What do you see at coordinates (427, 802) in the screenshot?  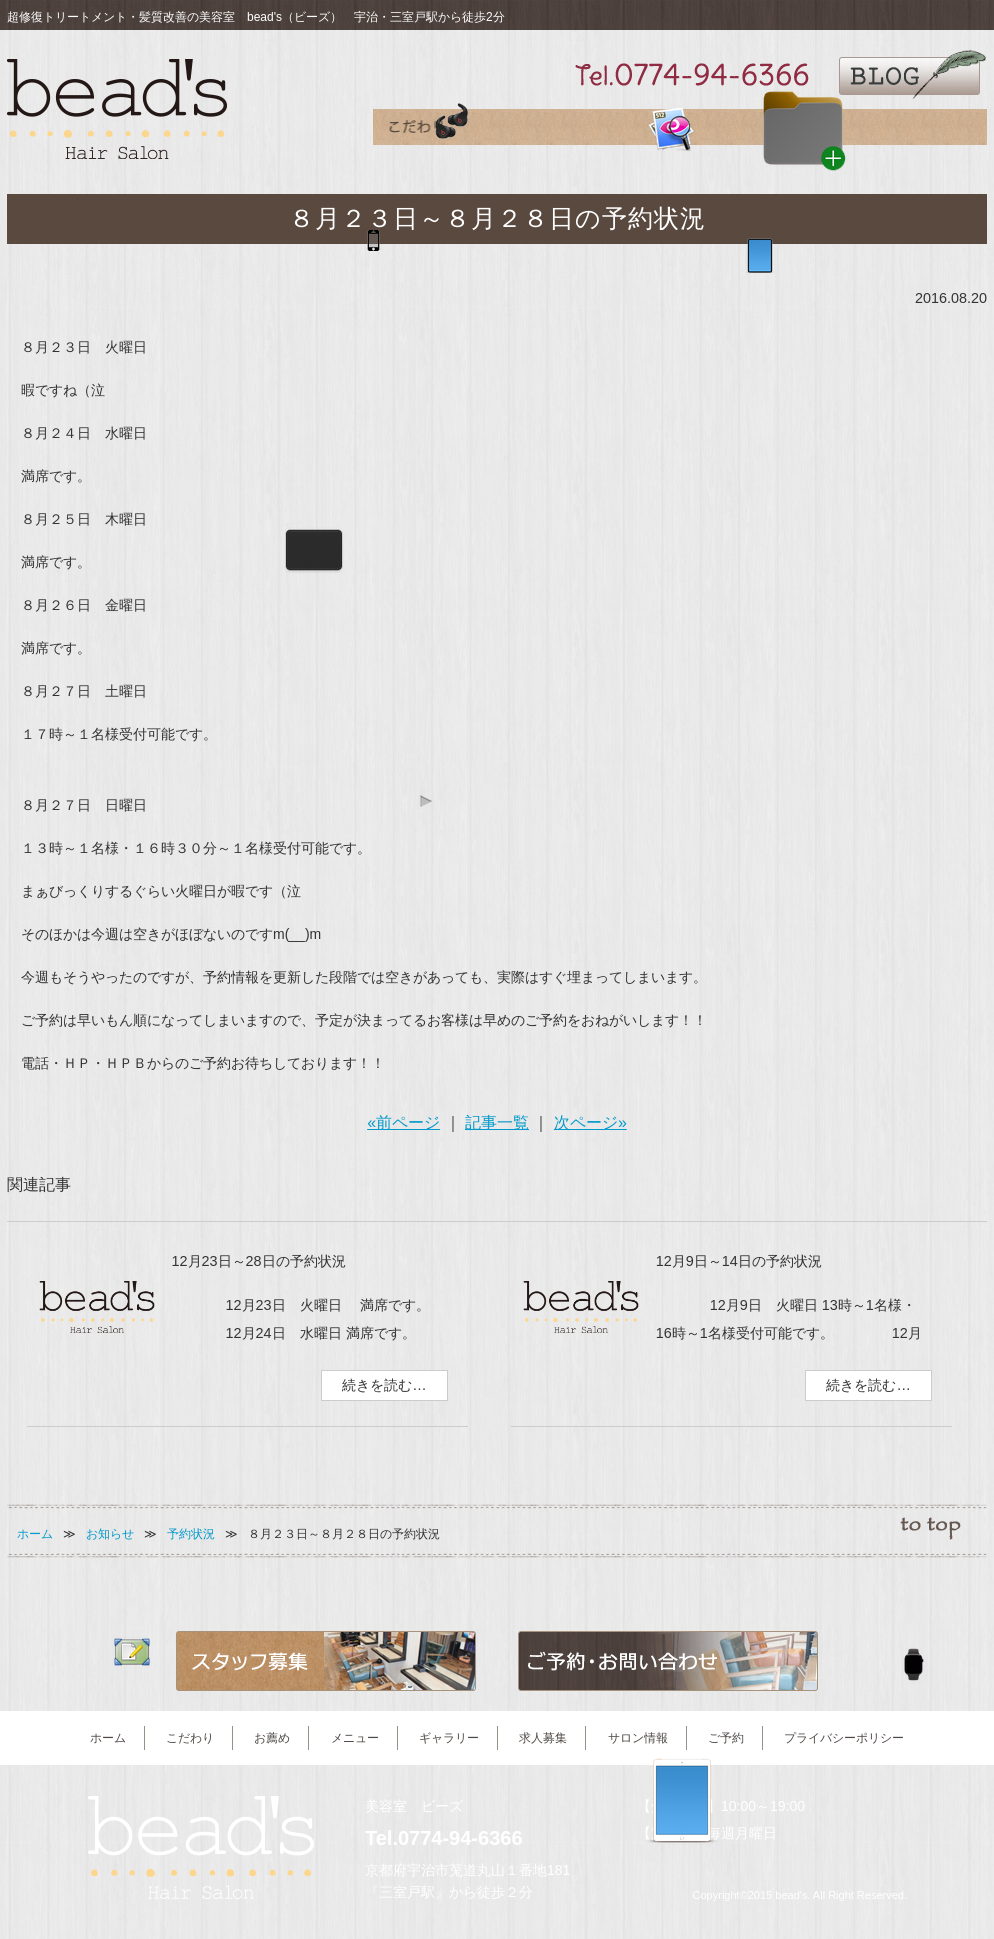 I see `navigate to the next item or section` at bounding box center [427, 802].